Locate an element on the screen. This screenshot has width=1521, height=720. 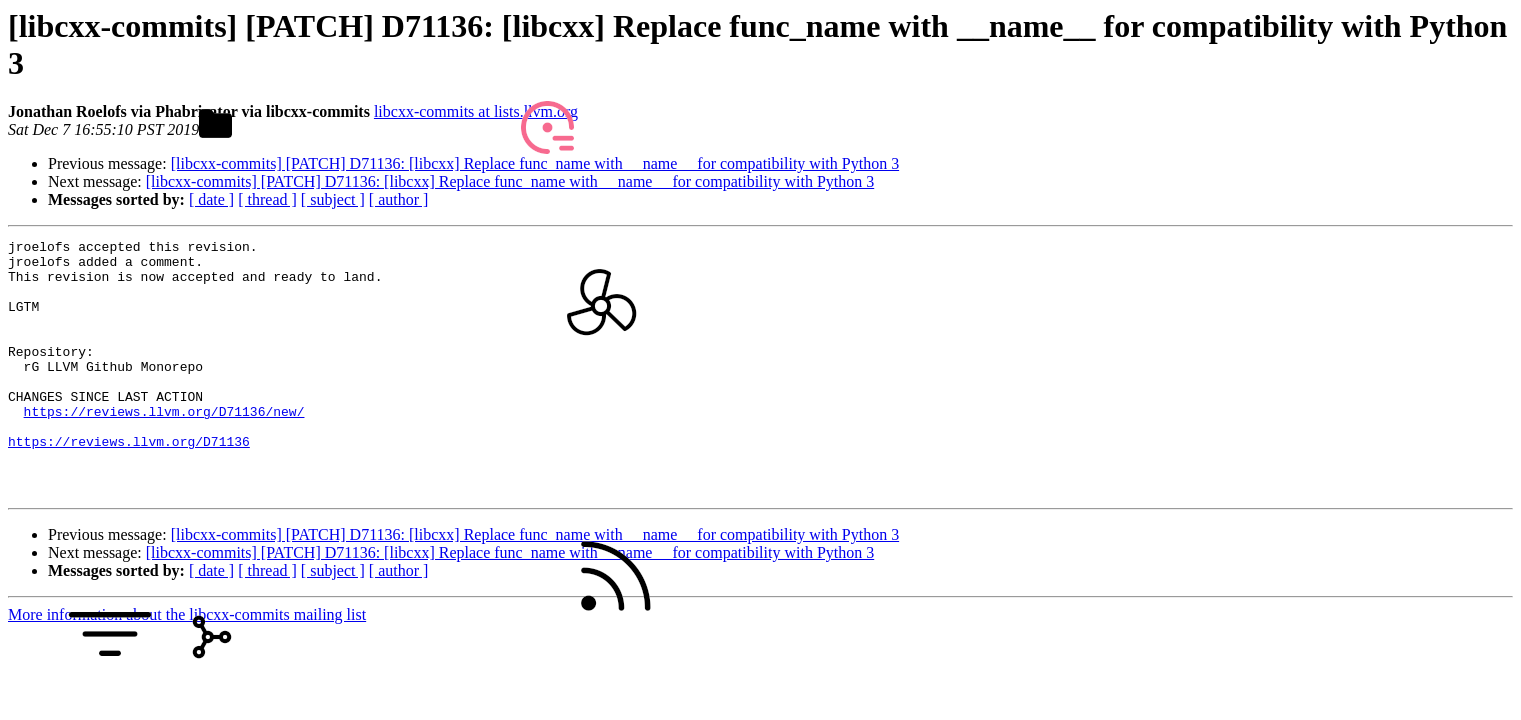
open folder or directory is located at coordinates (215, 123).